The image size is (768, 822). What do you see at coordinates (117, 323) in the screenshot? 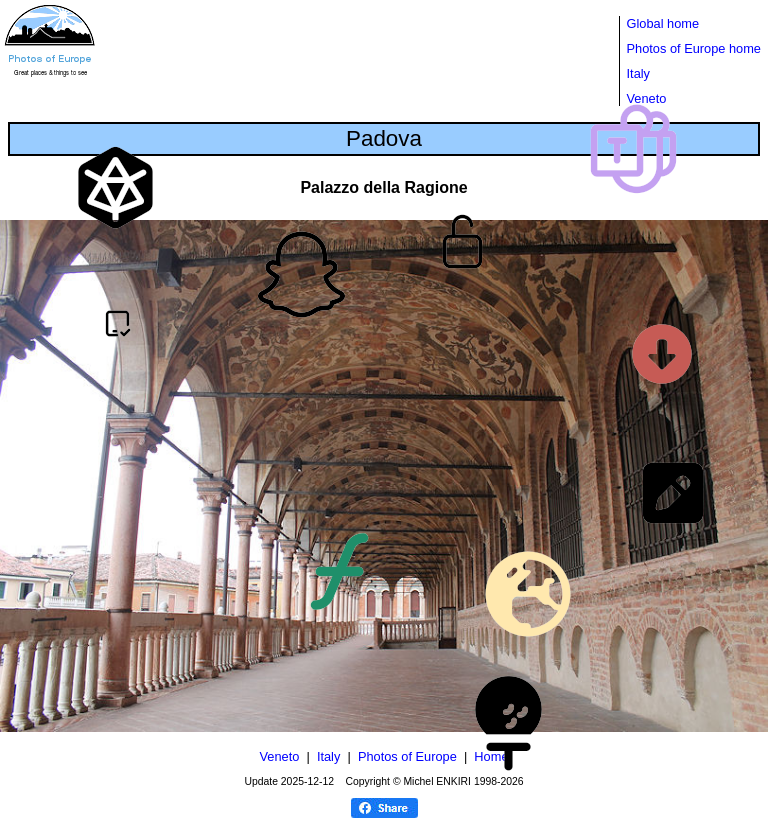
I see `ipad successfully connected or paired` at bounding box center [117, 323].